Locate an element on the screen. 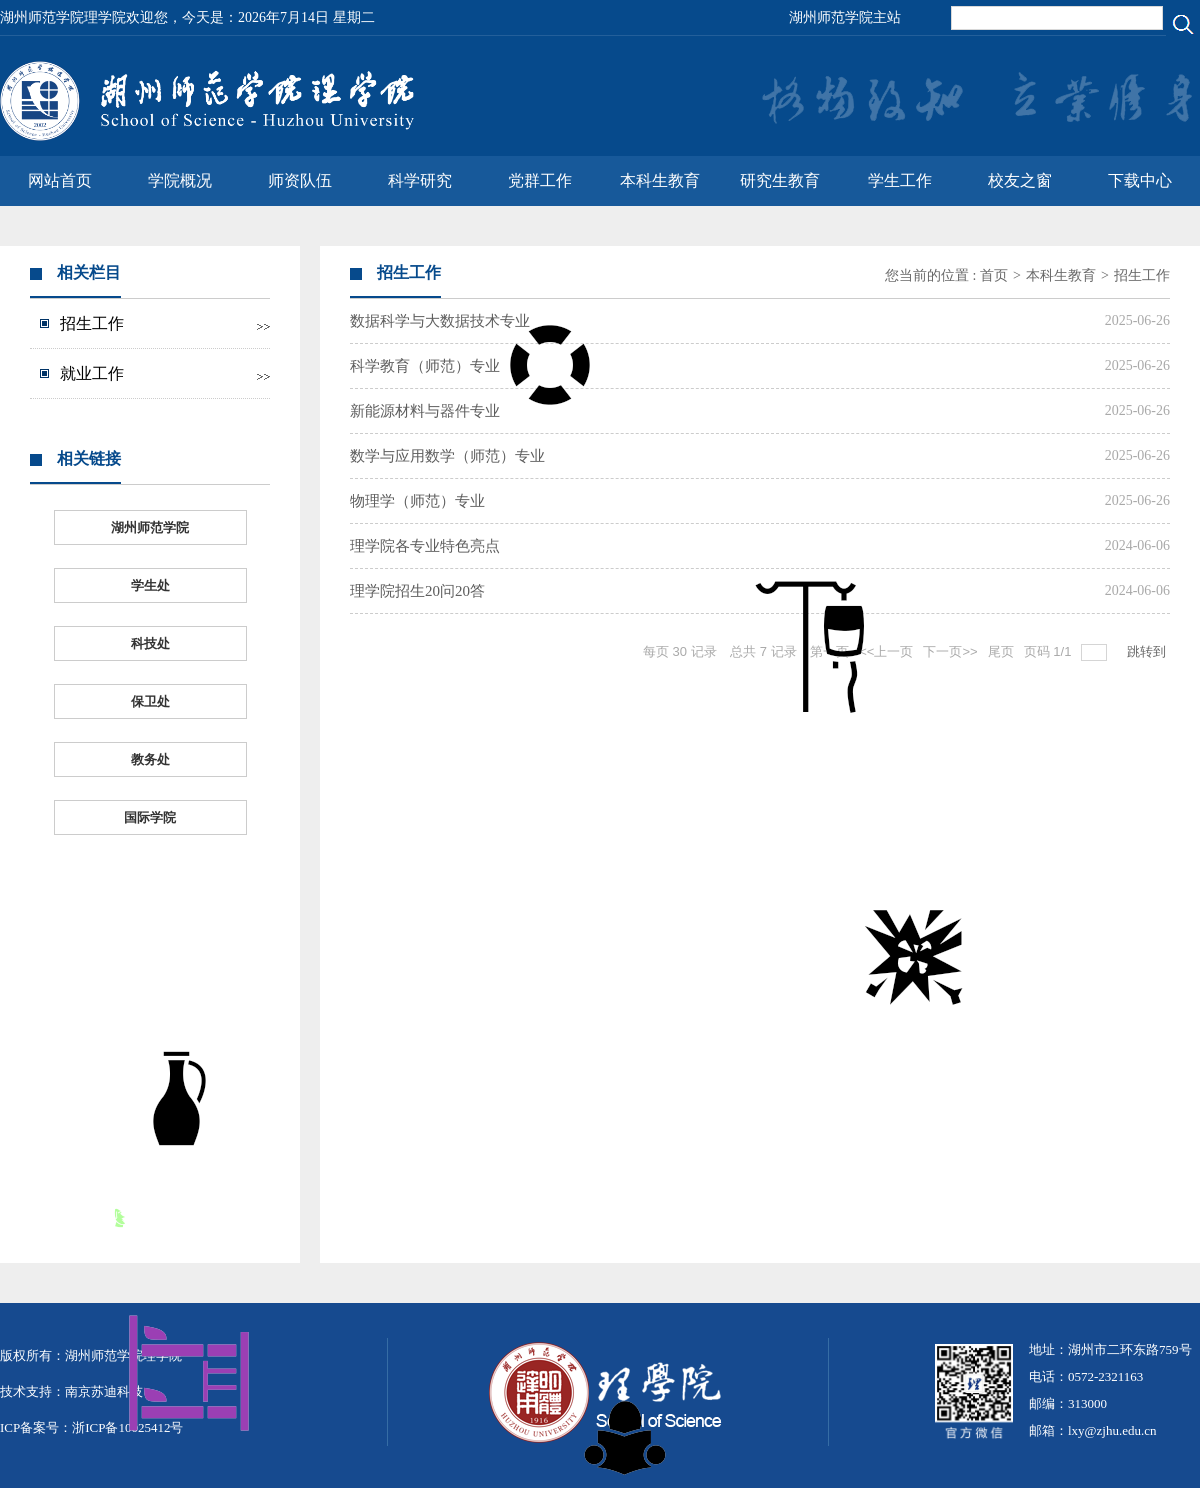 The height and width of the screenshot is (1488, 1200). view shared room or dormitory accommodations is located at coordinates (189, 1371).